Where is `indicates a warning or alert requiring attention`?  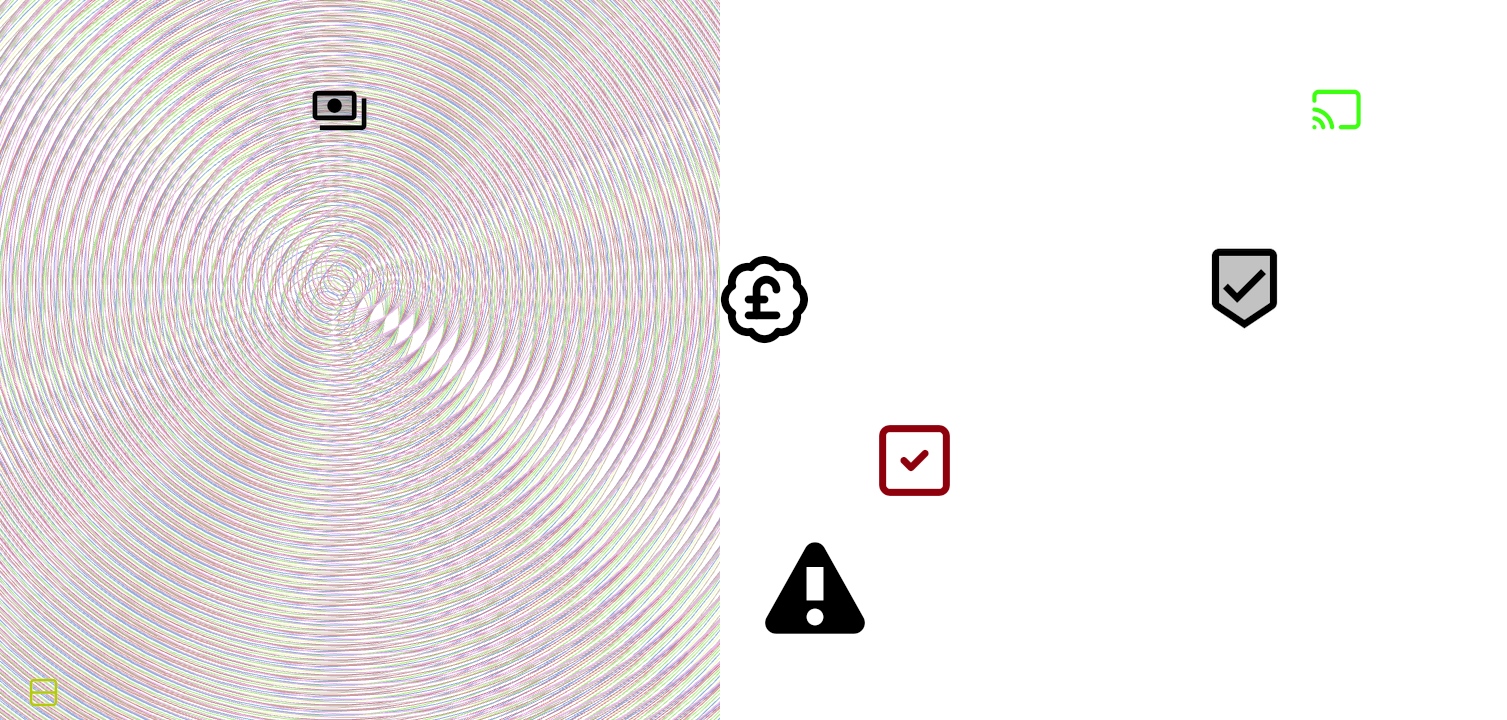 indicates a warning or alert requiring attention is located at coordinates (815, 592).